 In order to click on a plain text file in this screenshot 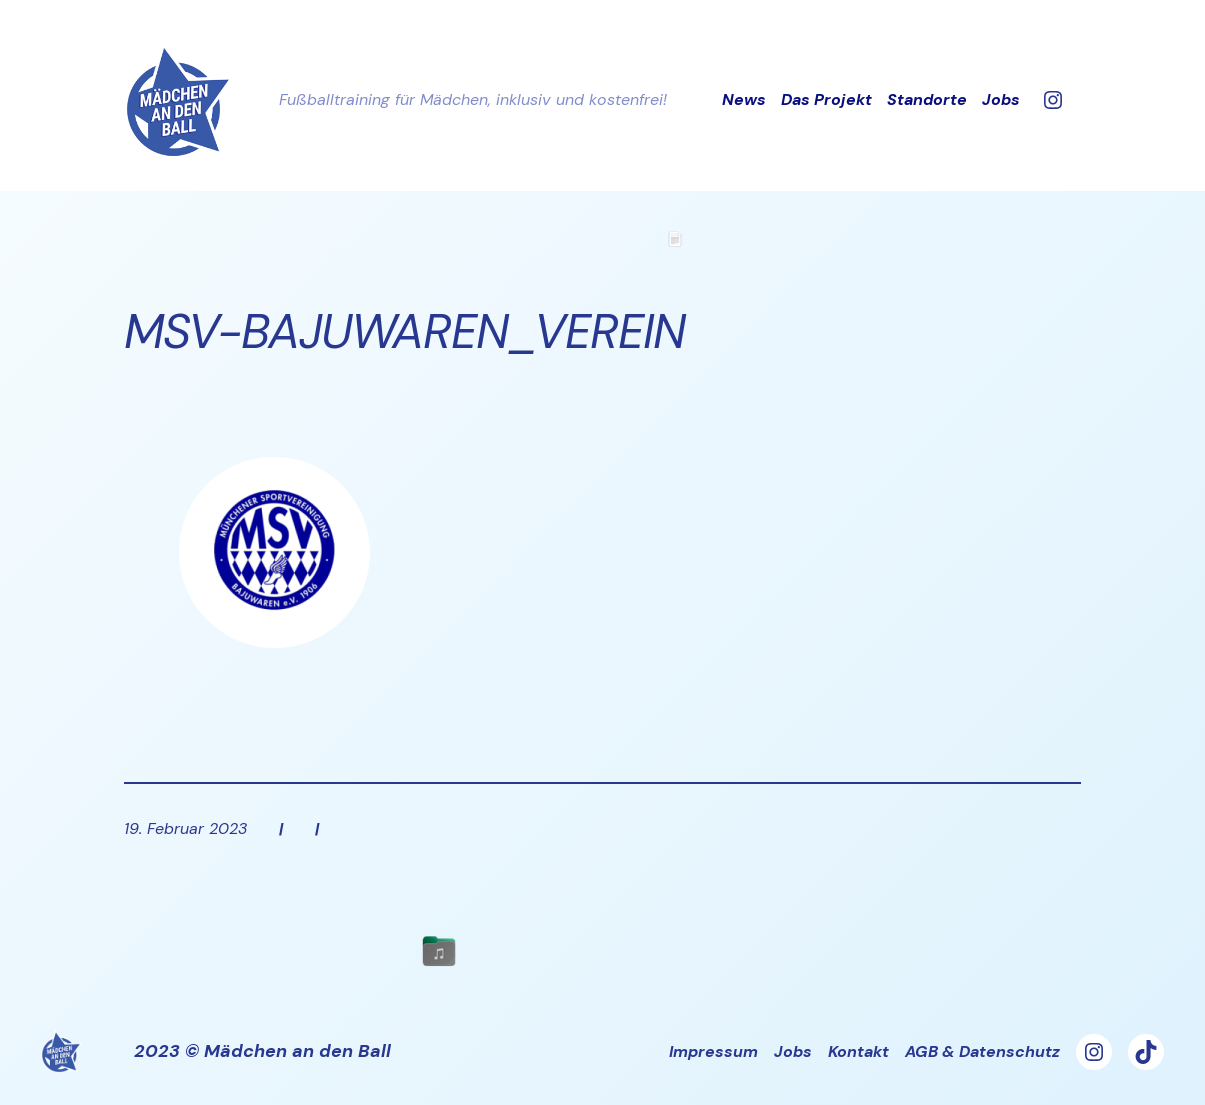, I will do `click(675, 239)`.